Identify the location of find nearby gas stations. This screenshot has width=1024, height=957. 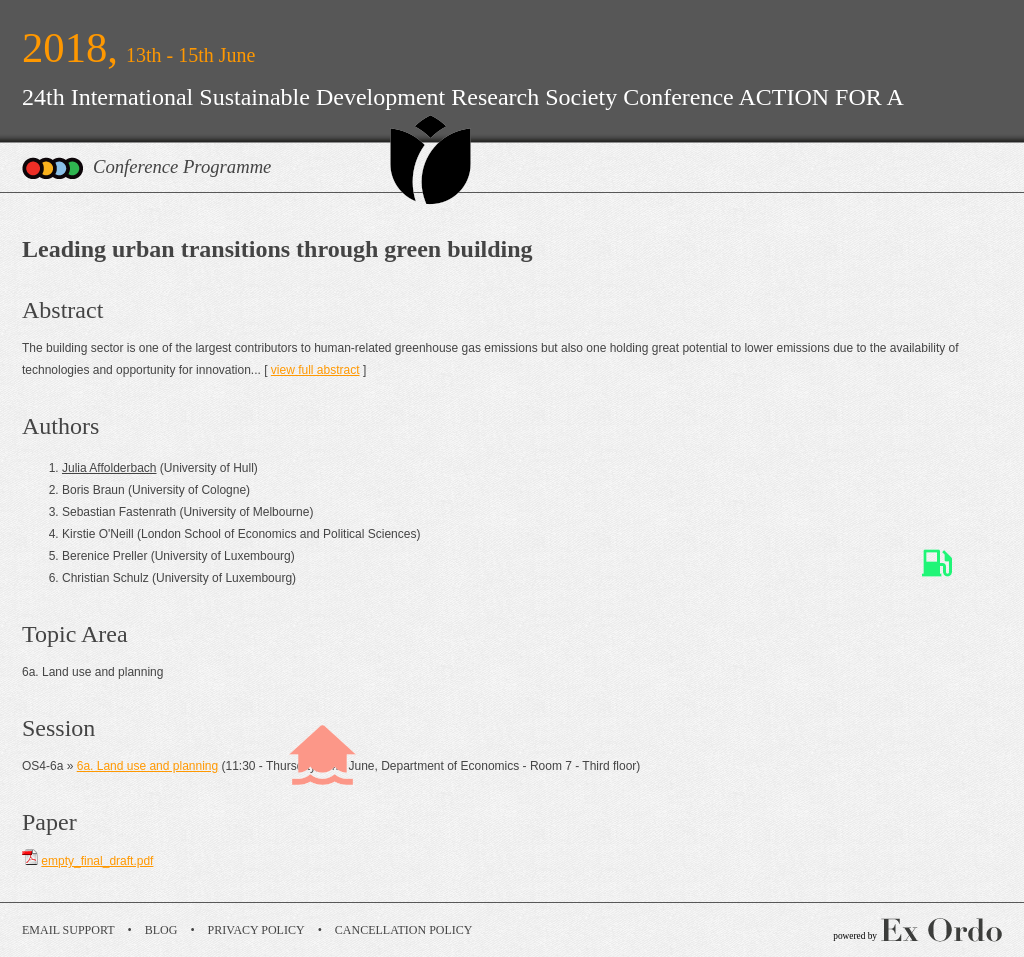
(937, 563).